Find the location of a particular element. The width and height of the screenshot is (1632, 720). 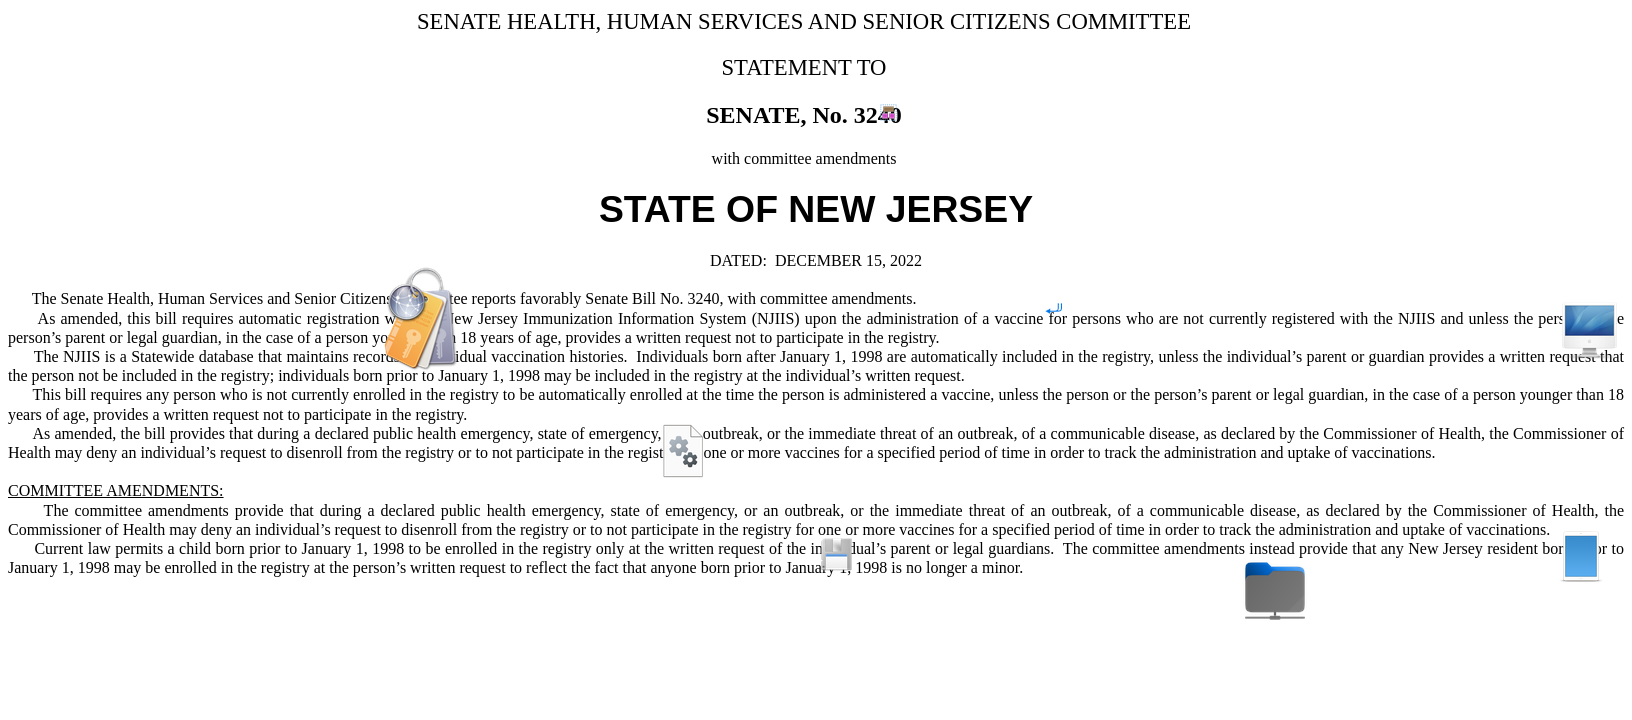

access a remote or network folder is located at coordinates (1275, 590).